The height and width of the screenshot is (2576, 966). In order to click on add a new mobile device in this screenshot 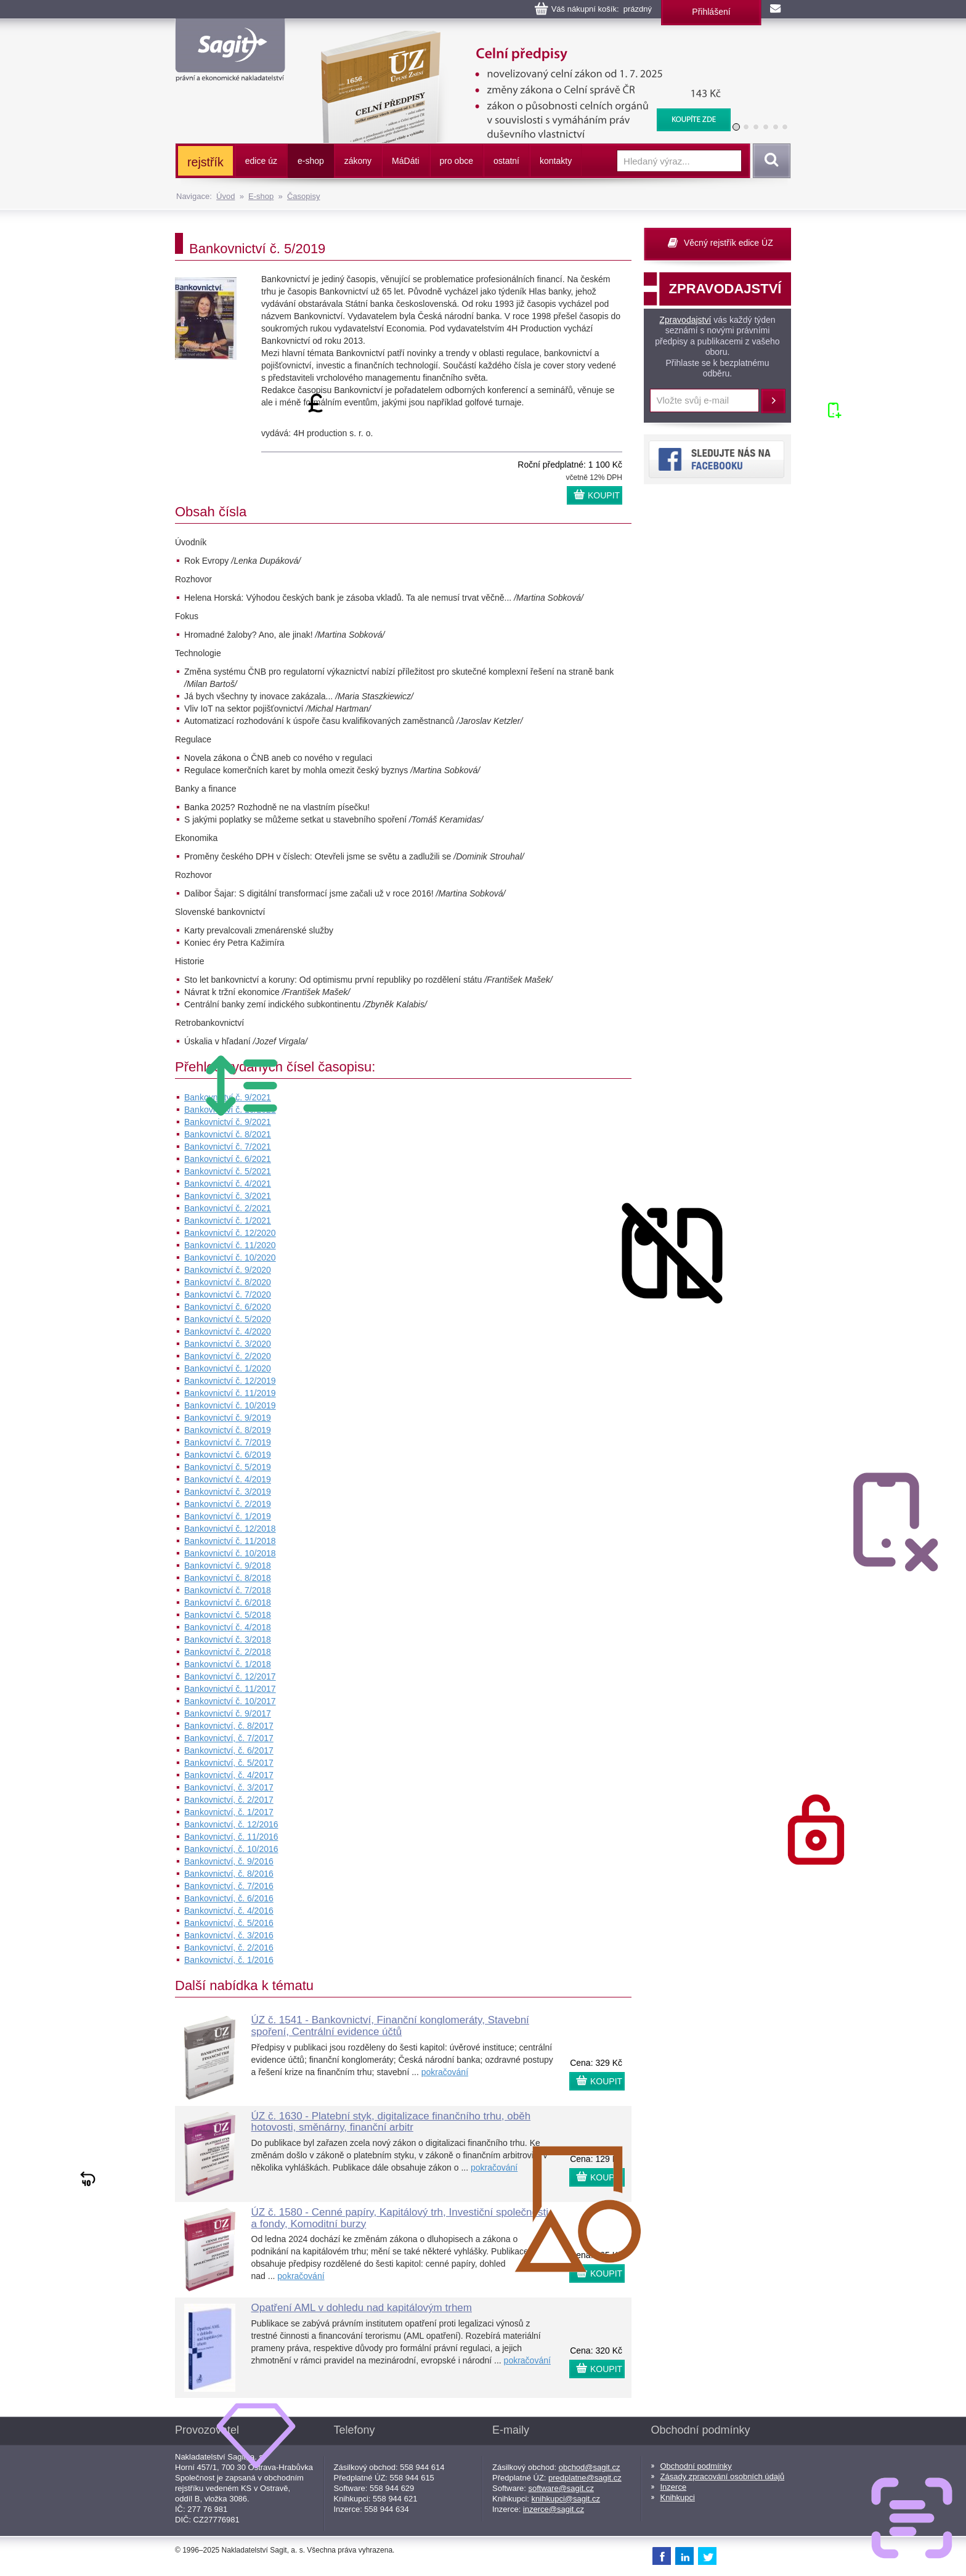, I will do `click(833, 410)`.